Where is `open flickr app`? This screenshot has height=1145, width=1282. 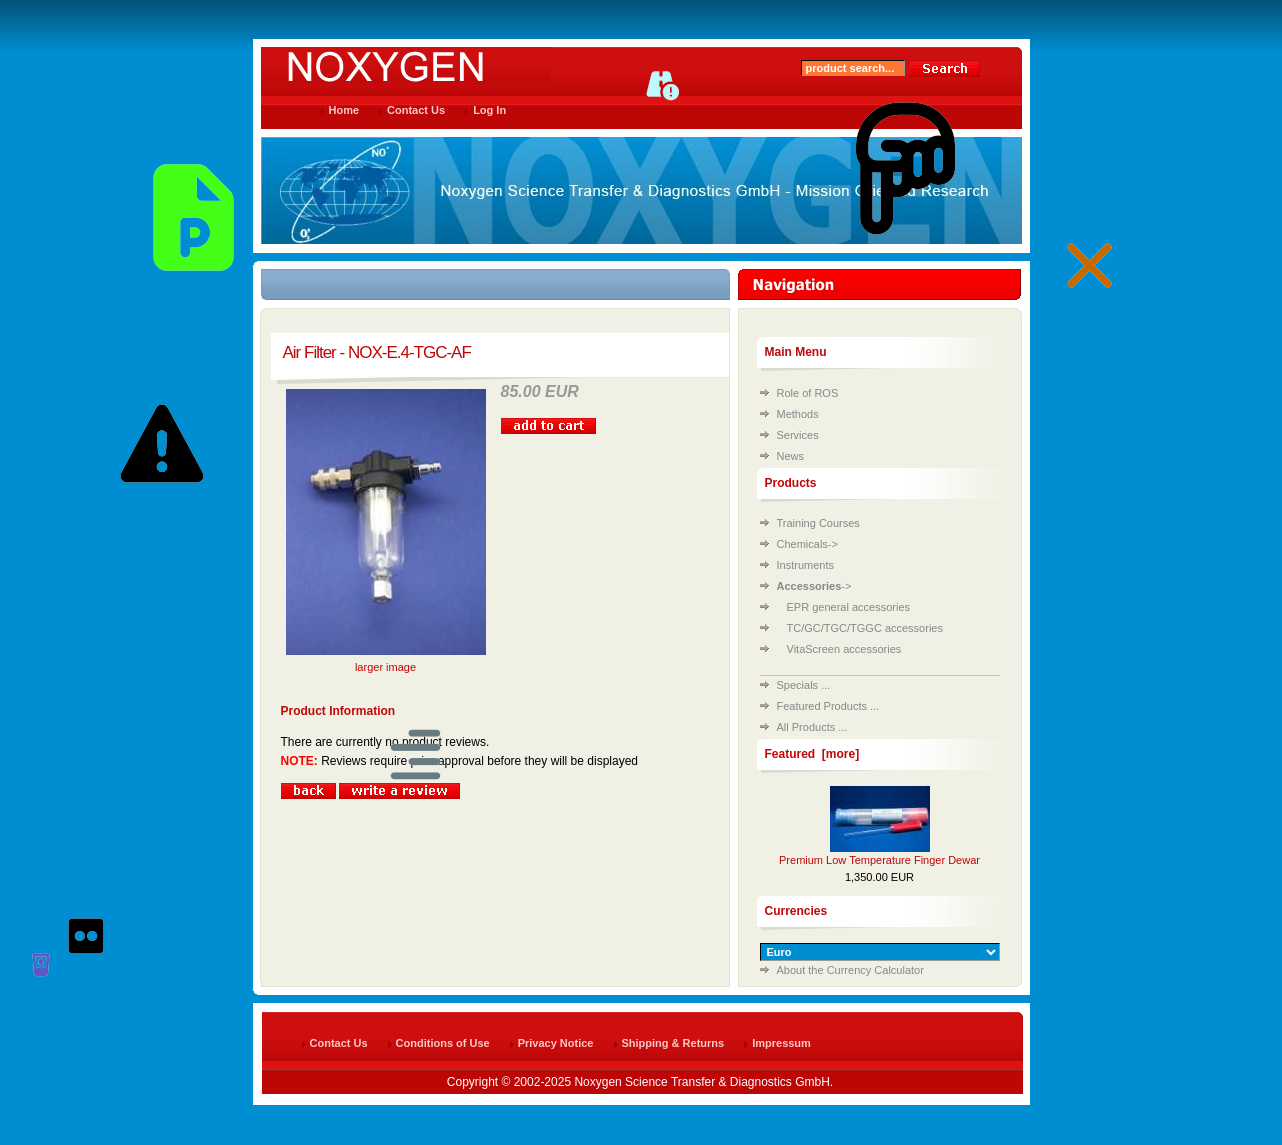 open flickr app is located at coordinates (86, 936).